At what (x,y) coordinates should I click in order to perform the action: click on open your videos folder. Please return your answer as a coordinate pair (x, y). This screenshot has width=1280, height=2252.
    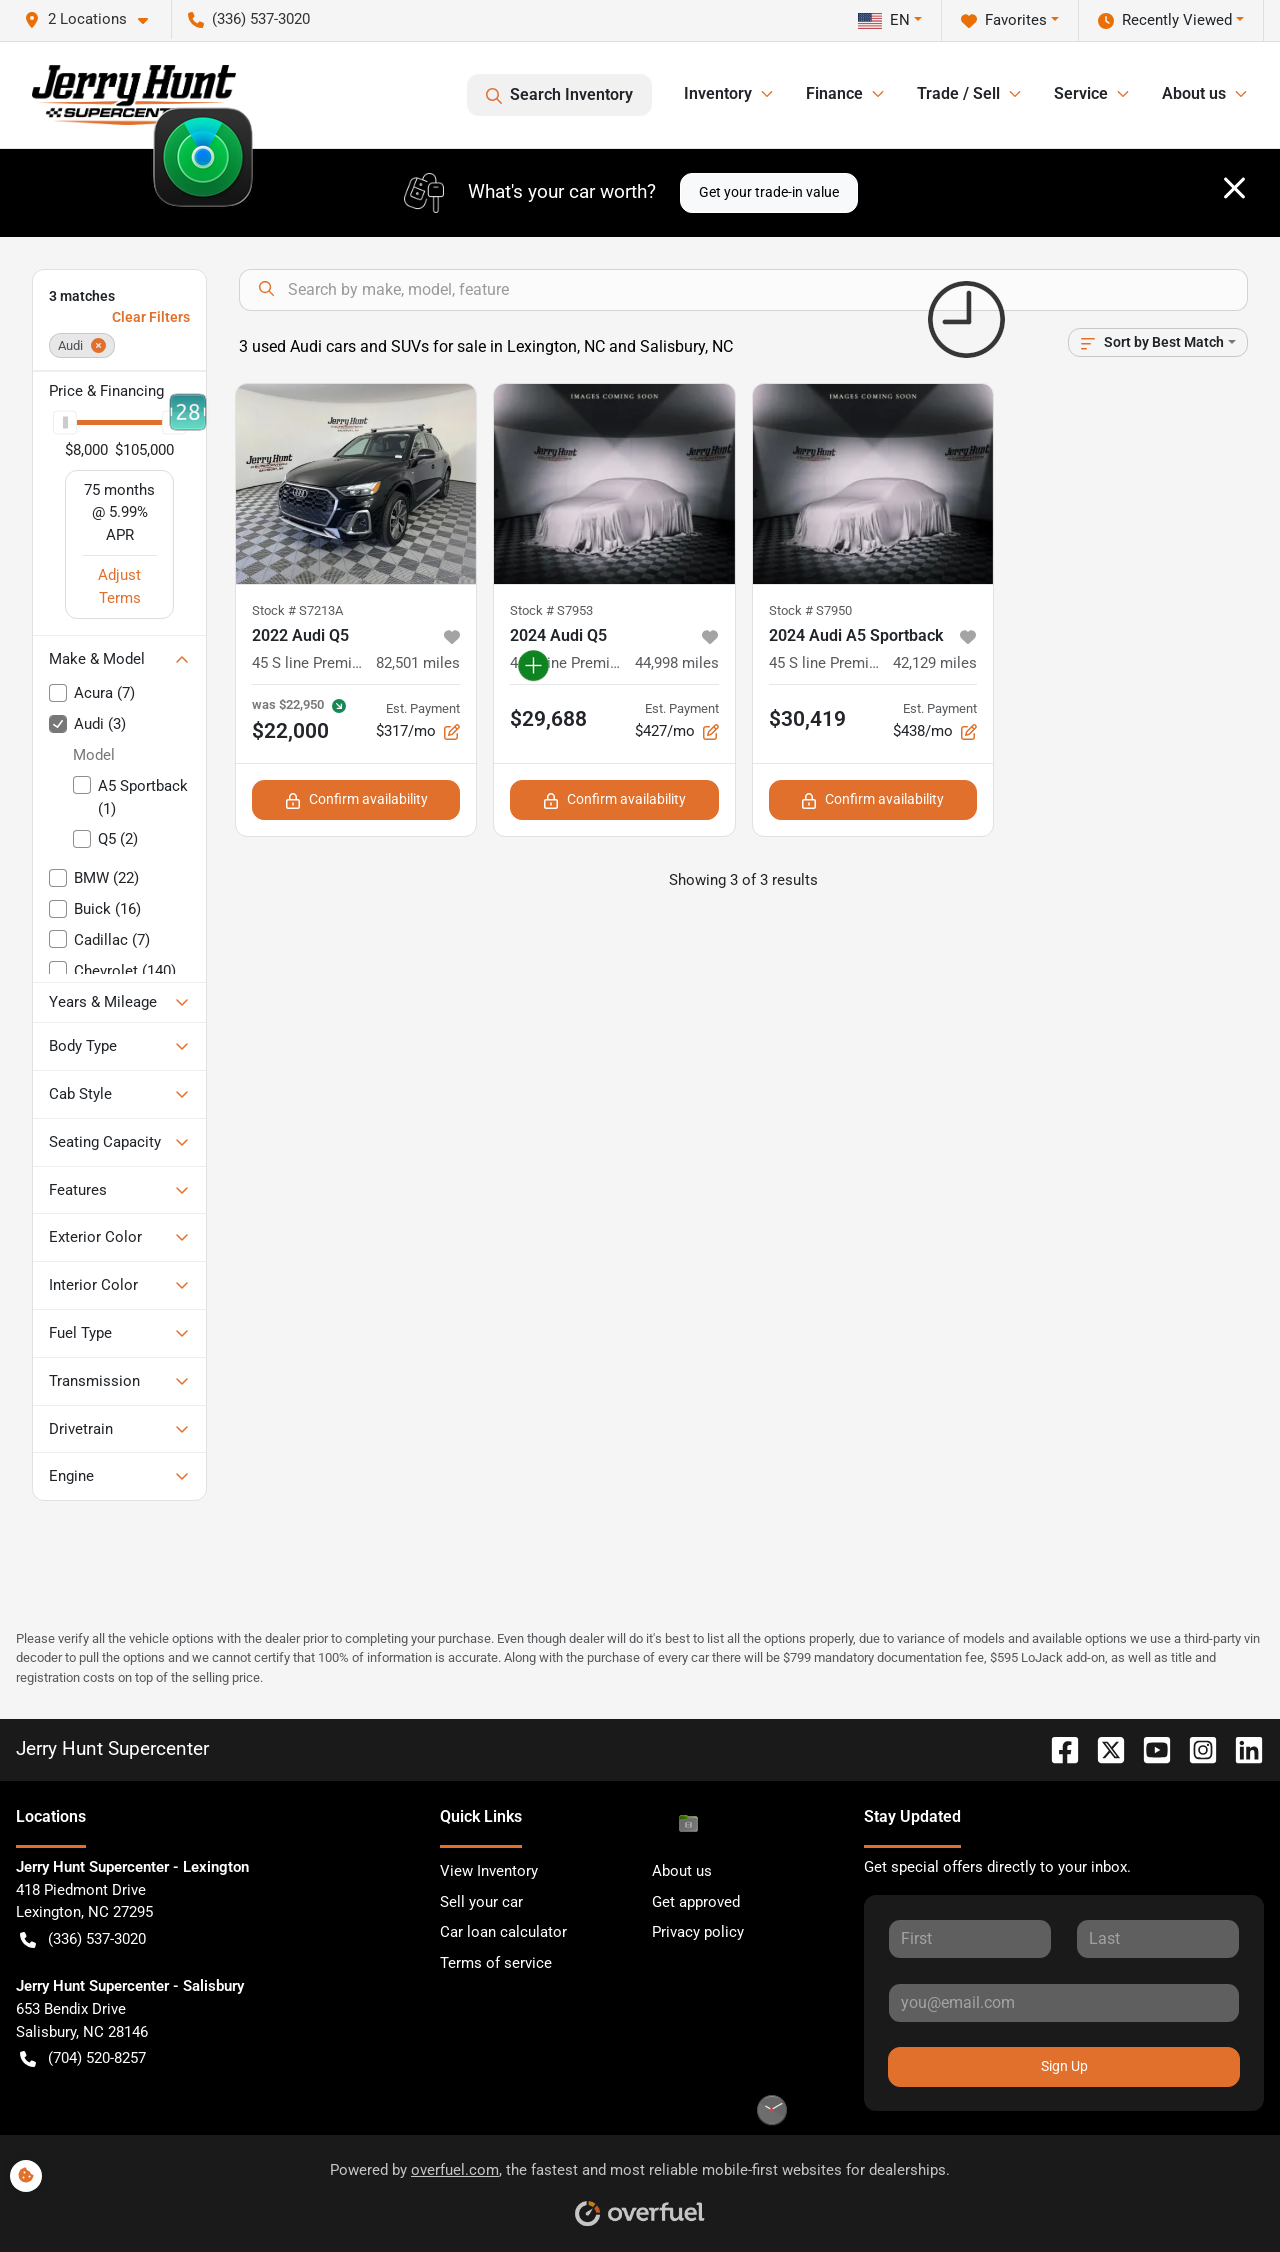
    Looking at the image, I should click on (688, 1823).